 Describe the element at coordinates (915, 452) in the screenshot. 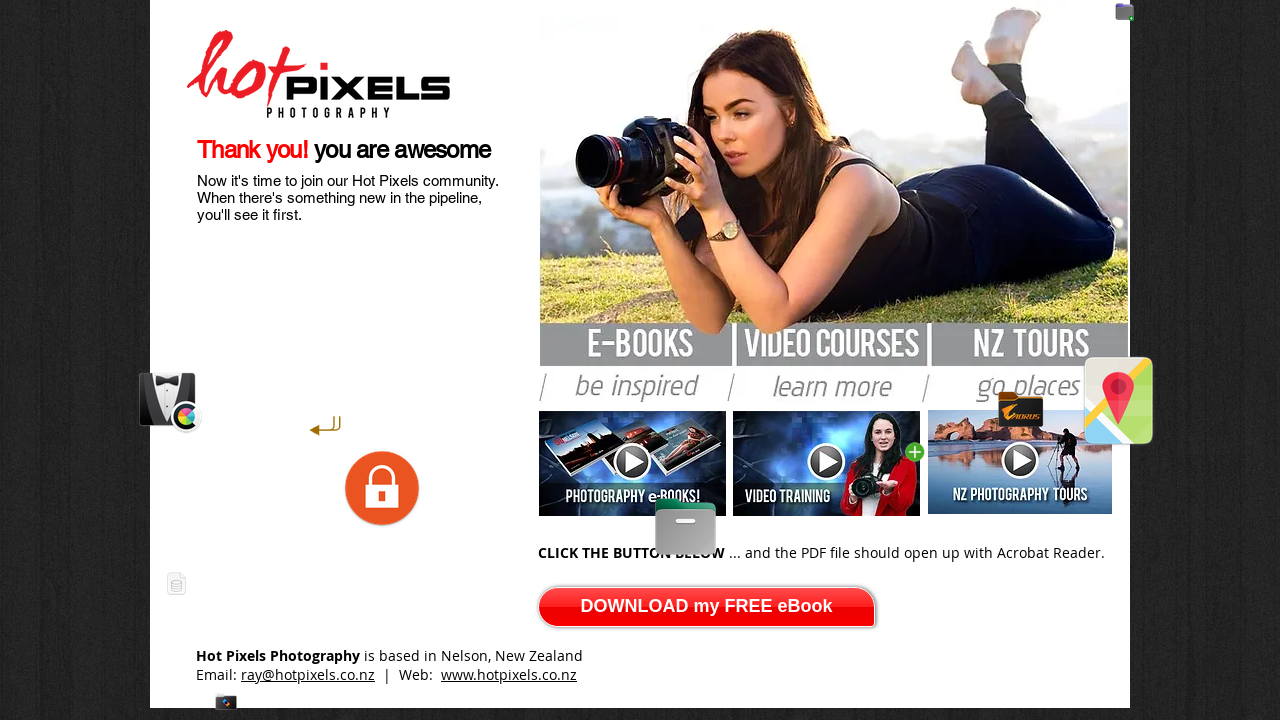

I see `add a new item to the list` at that location.